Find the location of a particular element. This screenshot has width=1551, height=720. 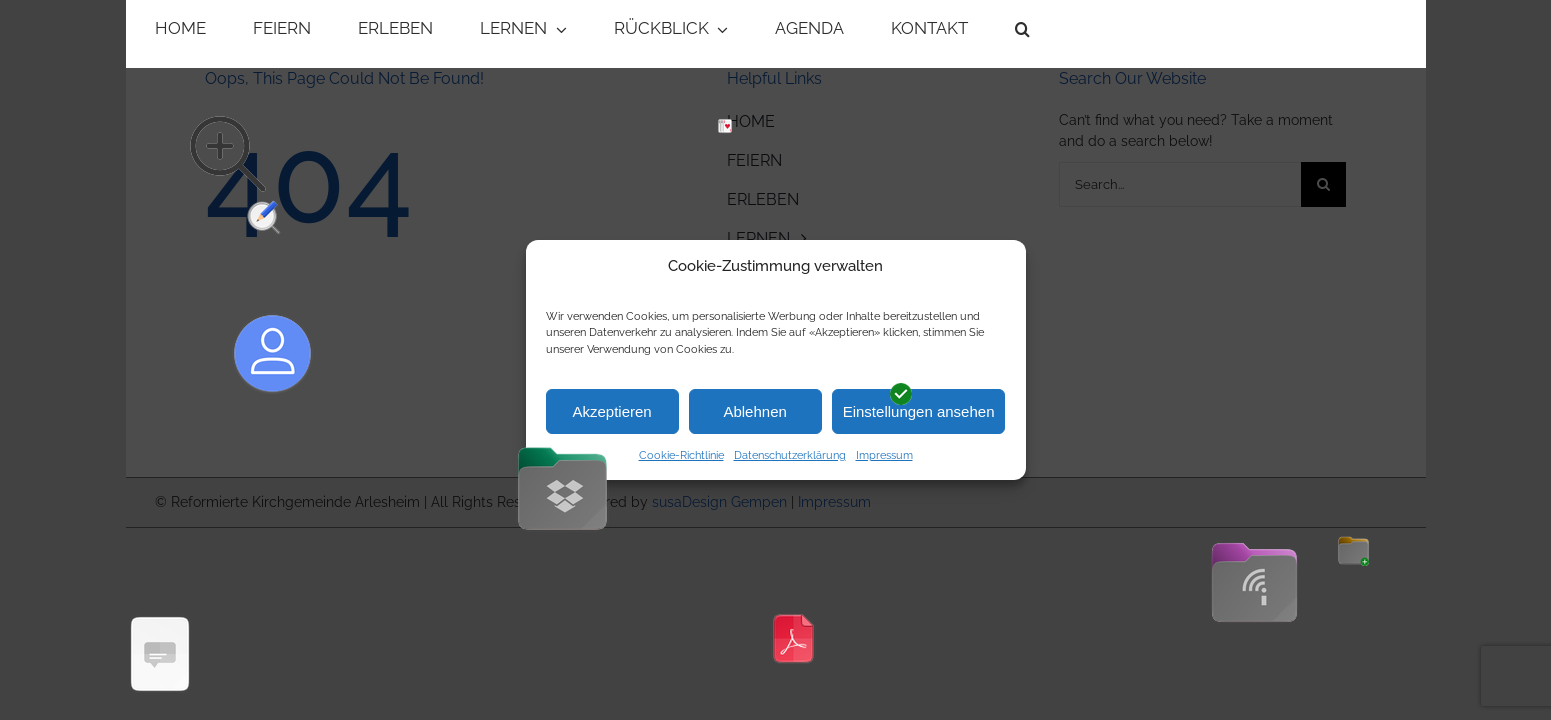

open solitaire card game is located at coordinates (725, 126).